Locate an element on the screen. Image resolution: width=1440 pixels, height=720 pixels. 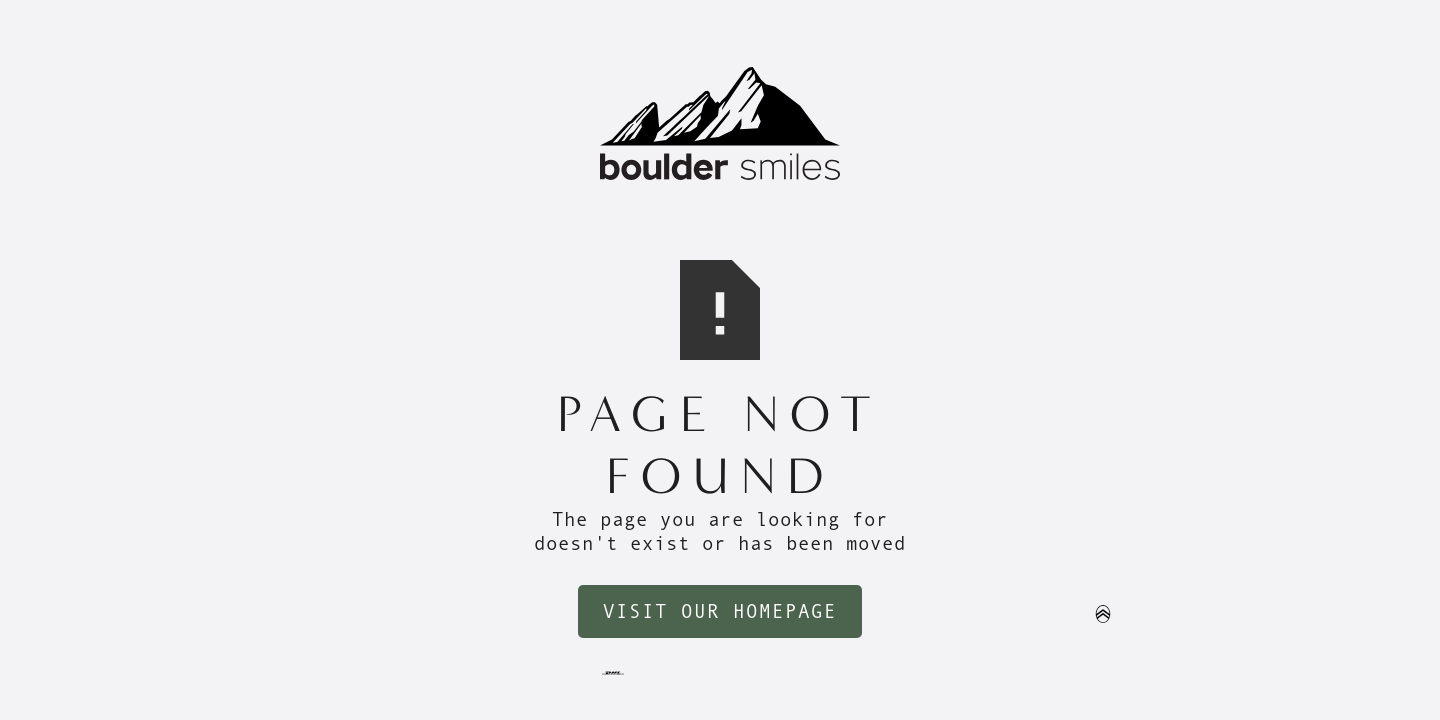
citroën brand logo is located at coordinates (1103, 614).